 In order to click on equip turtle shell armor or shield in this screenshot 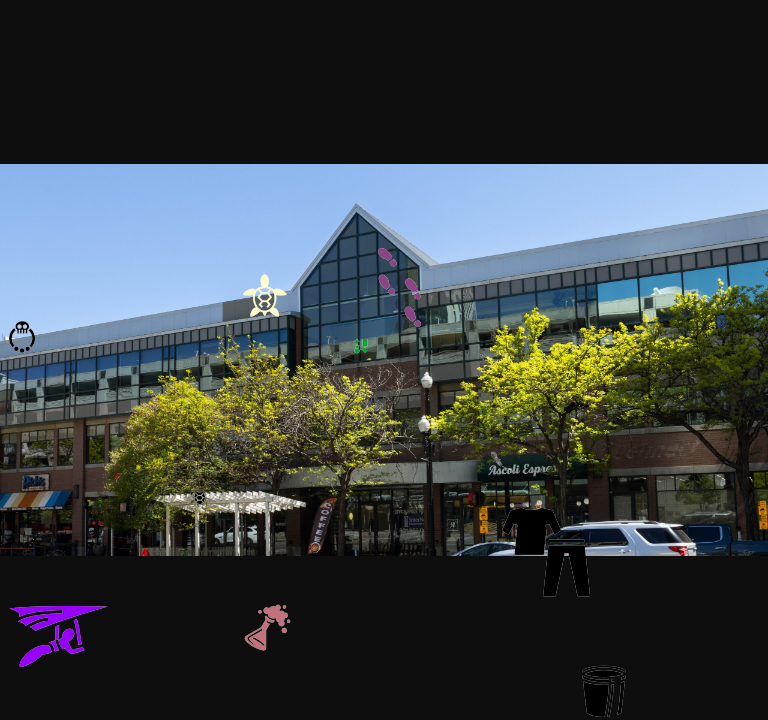, I will do `click(199, 497)`.